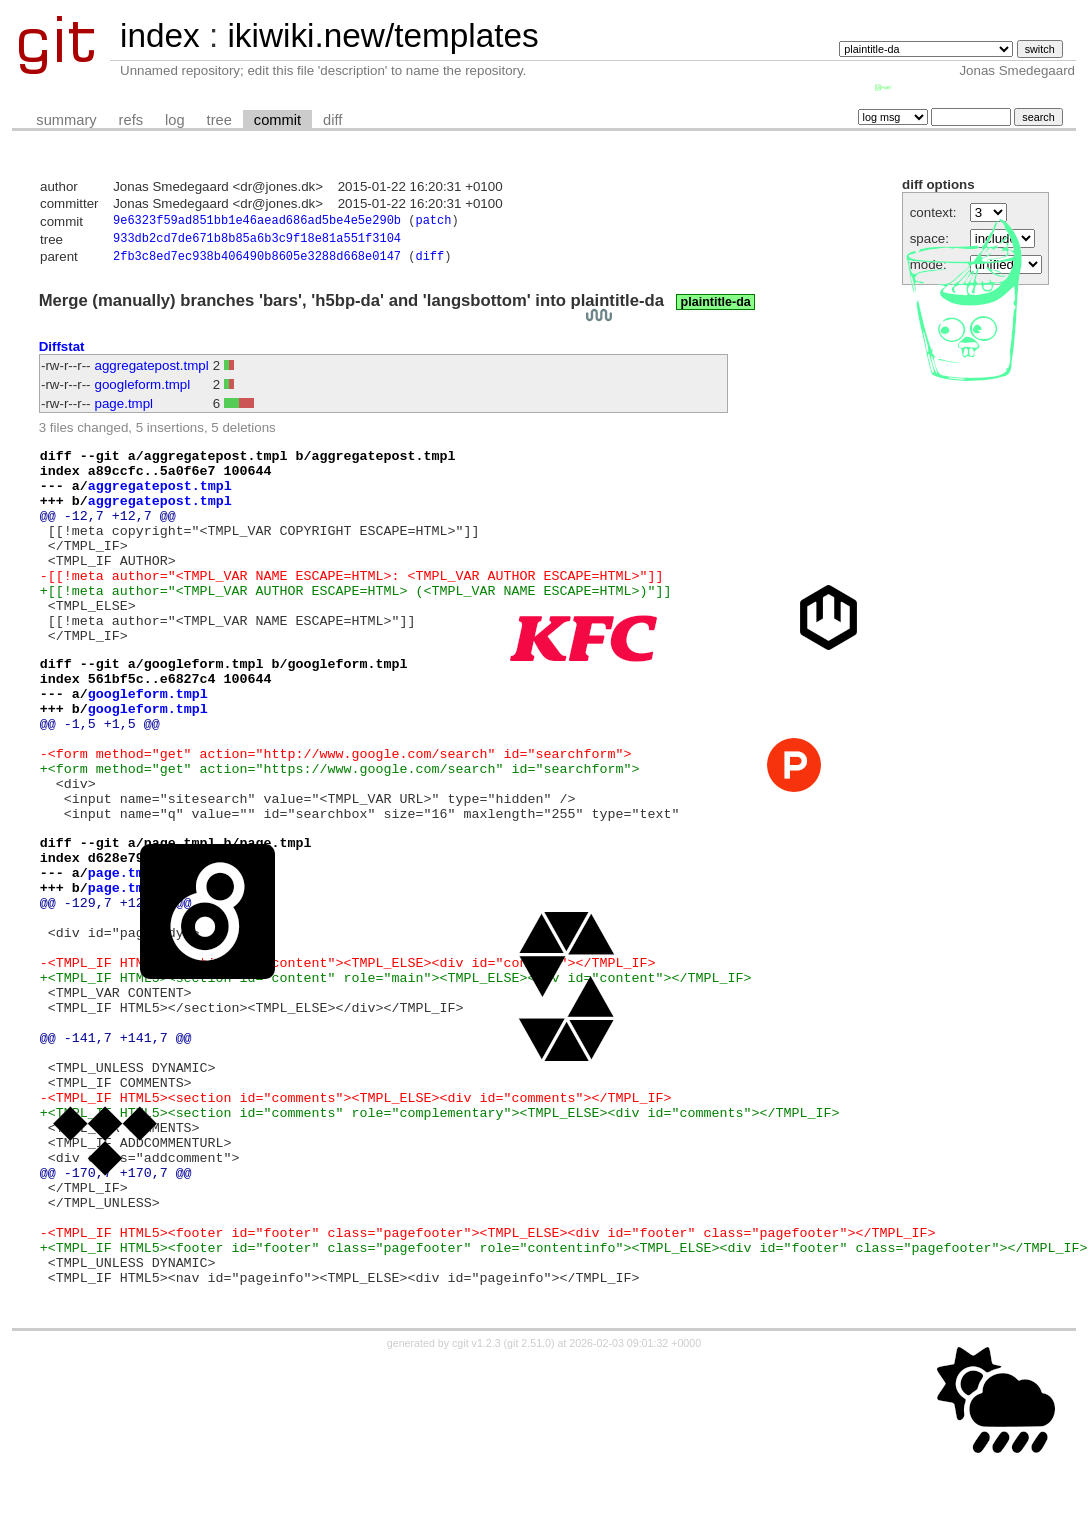 The height and width of the screenshot is (1531, 1088). What do you see at coordinates (566, 986) in the screenshot?
I see `link to Solidity smart contract documentation` at bounding box center [566, 986].